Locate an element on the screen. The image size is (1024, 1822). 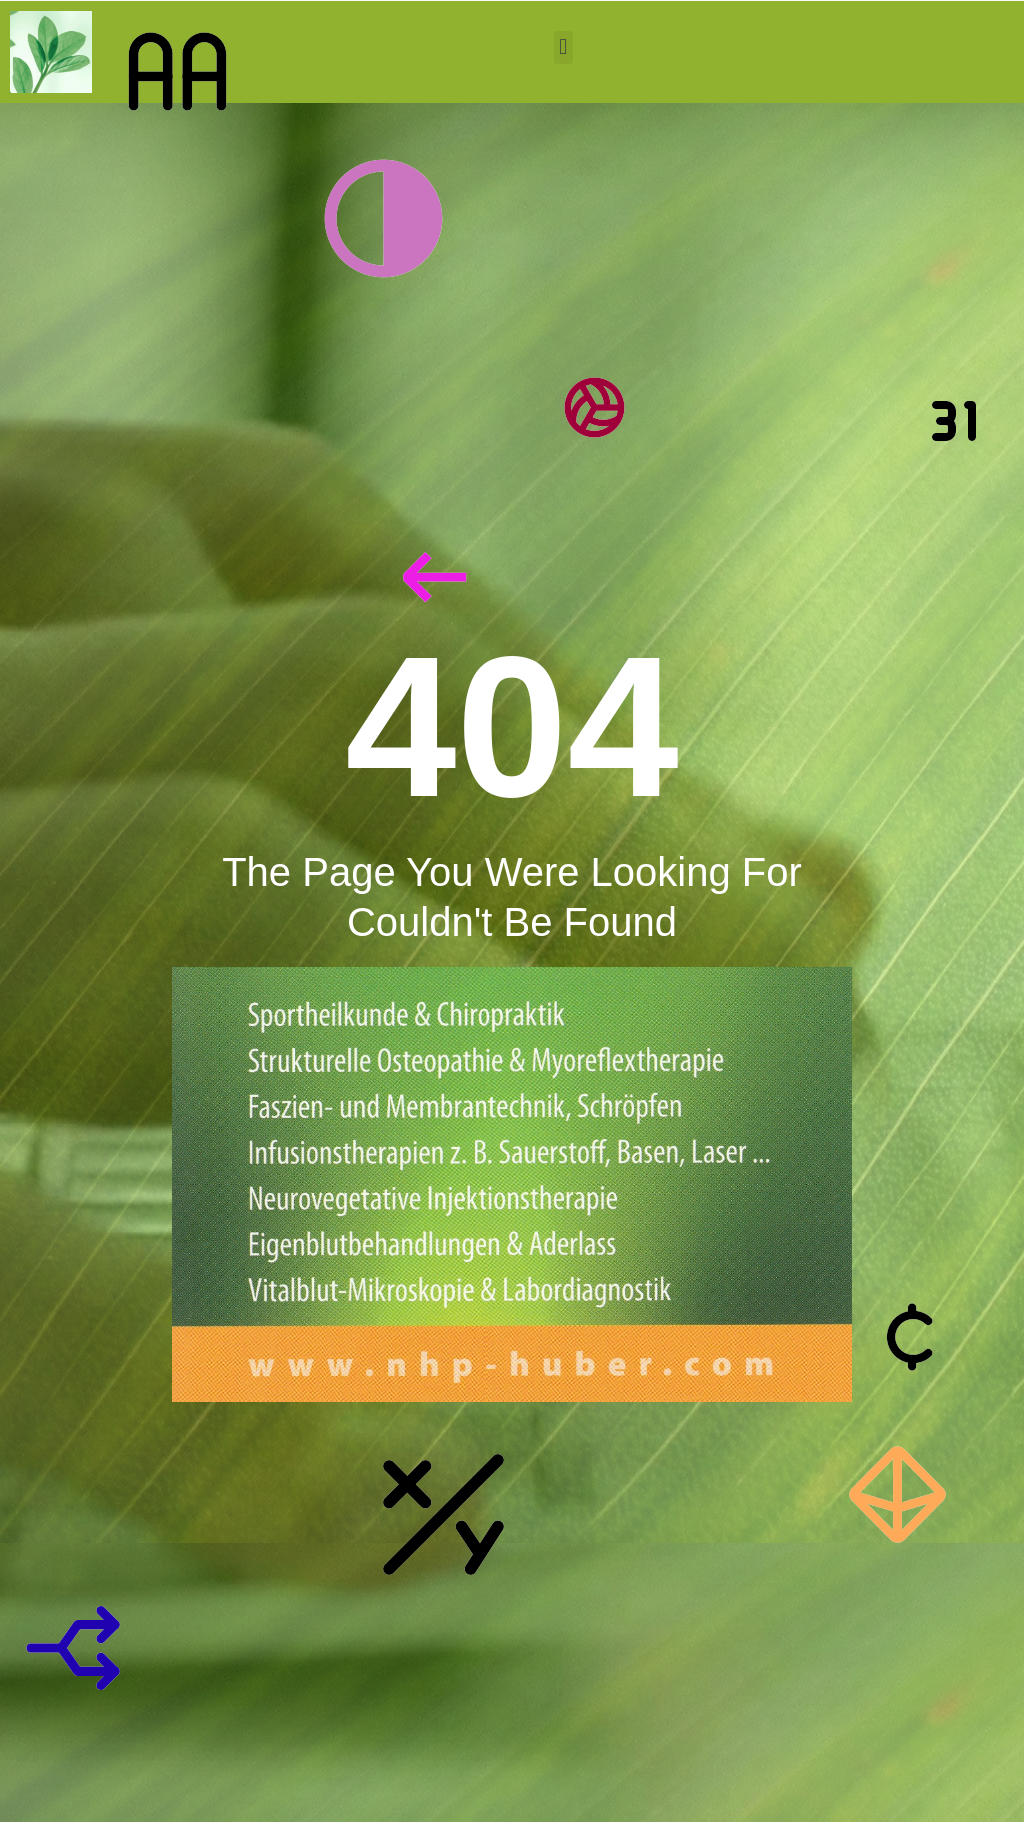
go back to the previous screen is located at coordinates (438, 578).